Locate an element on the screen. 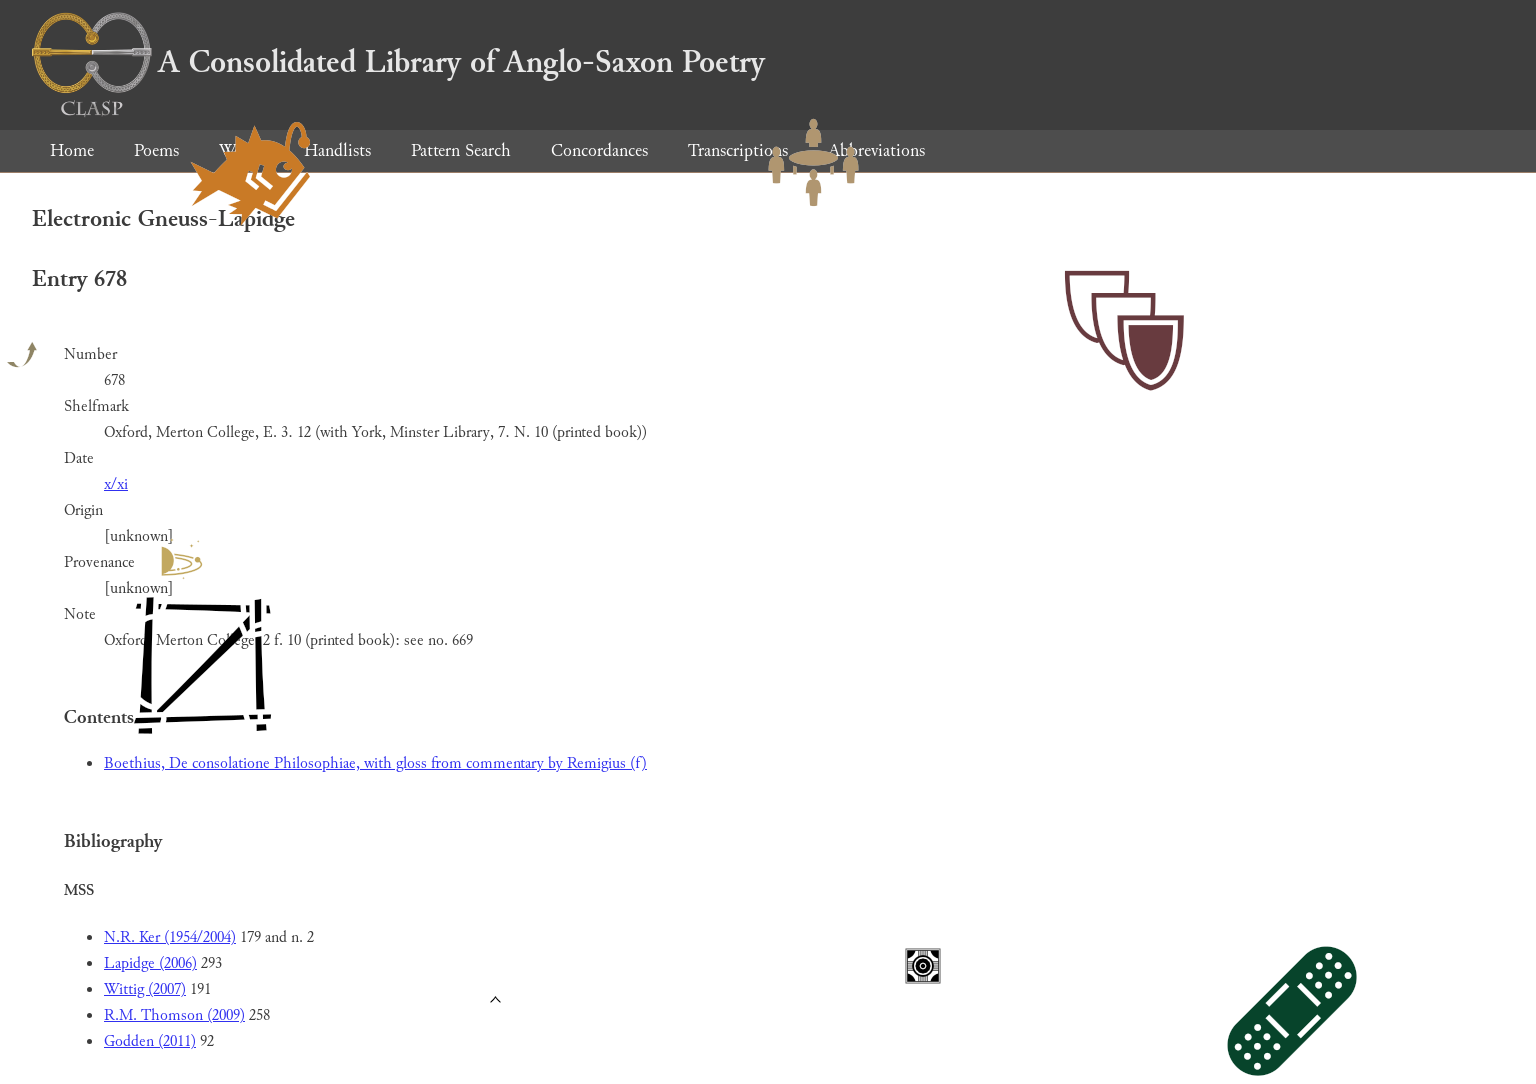 The width and height of the screenshot is (1536, 1084). frame or crop an image is located at coordinates (202, 665).